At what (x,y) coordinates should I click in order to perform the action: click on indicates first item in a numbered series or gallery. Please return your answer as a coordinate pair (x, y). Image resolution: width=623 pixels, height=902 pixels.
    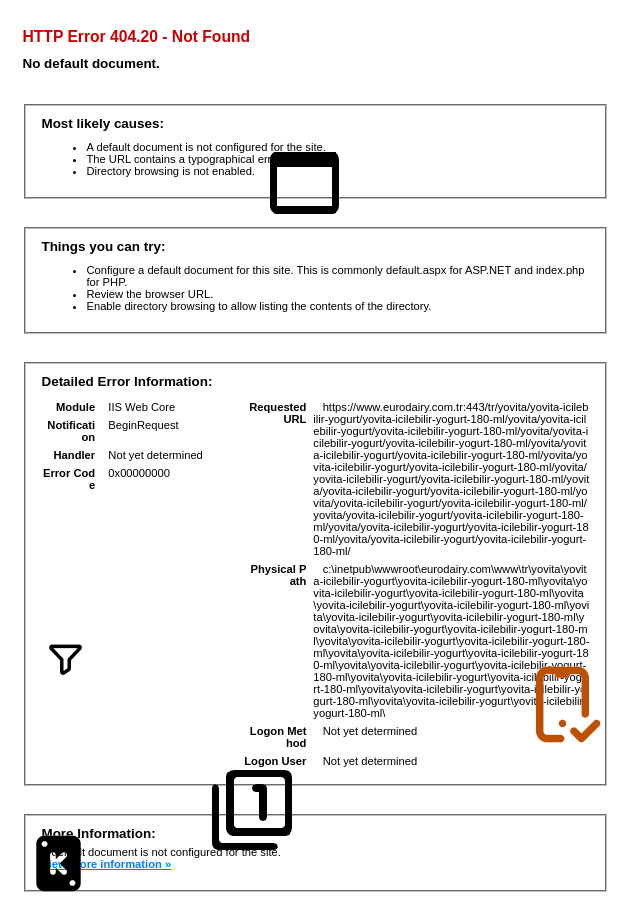
    Looking at the image, I should click on (252, 810).